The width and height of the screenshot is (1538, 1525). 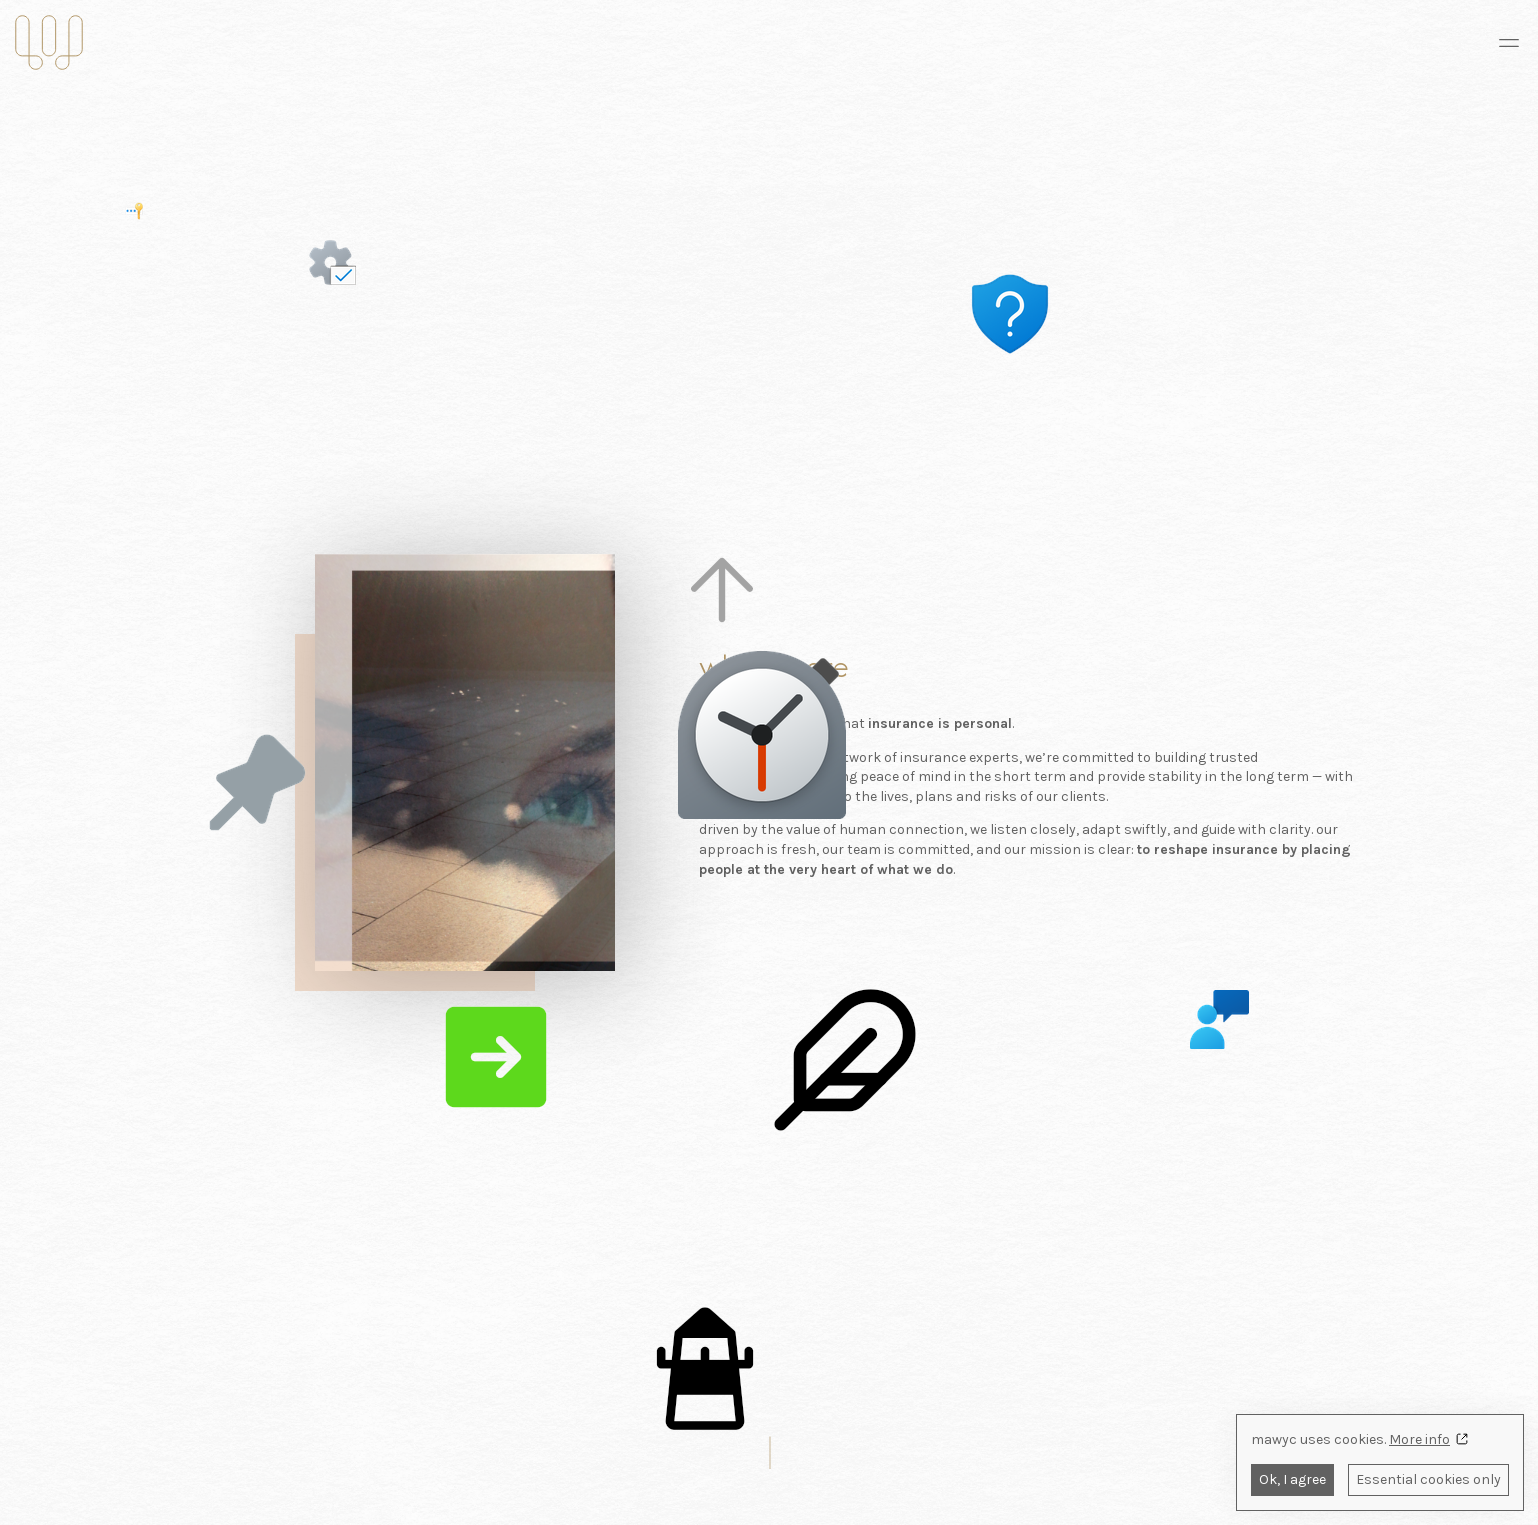 I want to click on manage saved passwords and login credentials, so click(x=134, y=211).